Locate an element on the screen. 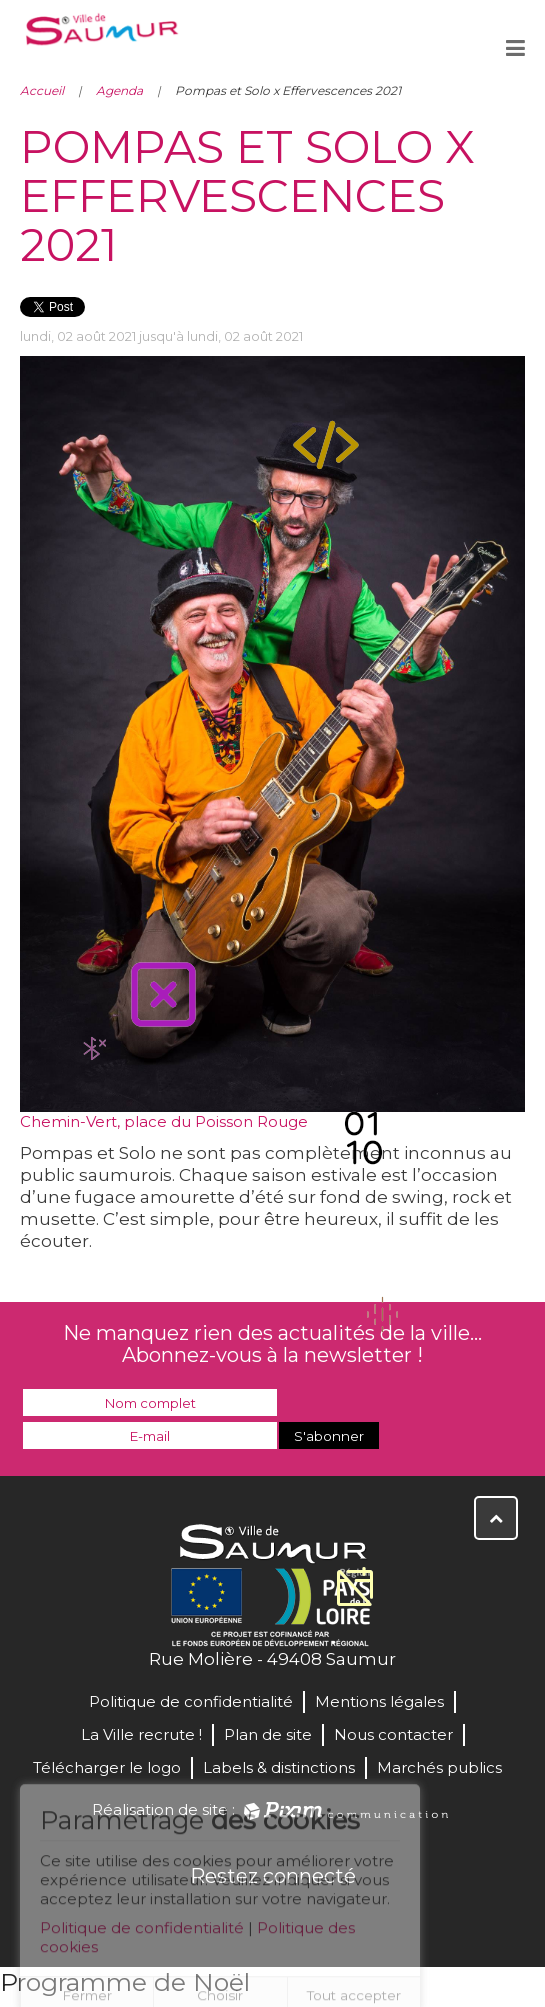 This screenshot has height=2007, width=545. close or dismiss a dialog box is located at coordinates (163, 994).